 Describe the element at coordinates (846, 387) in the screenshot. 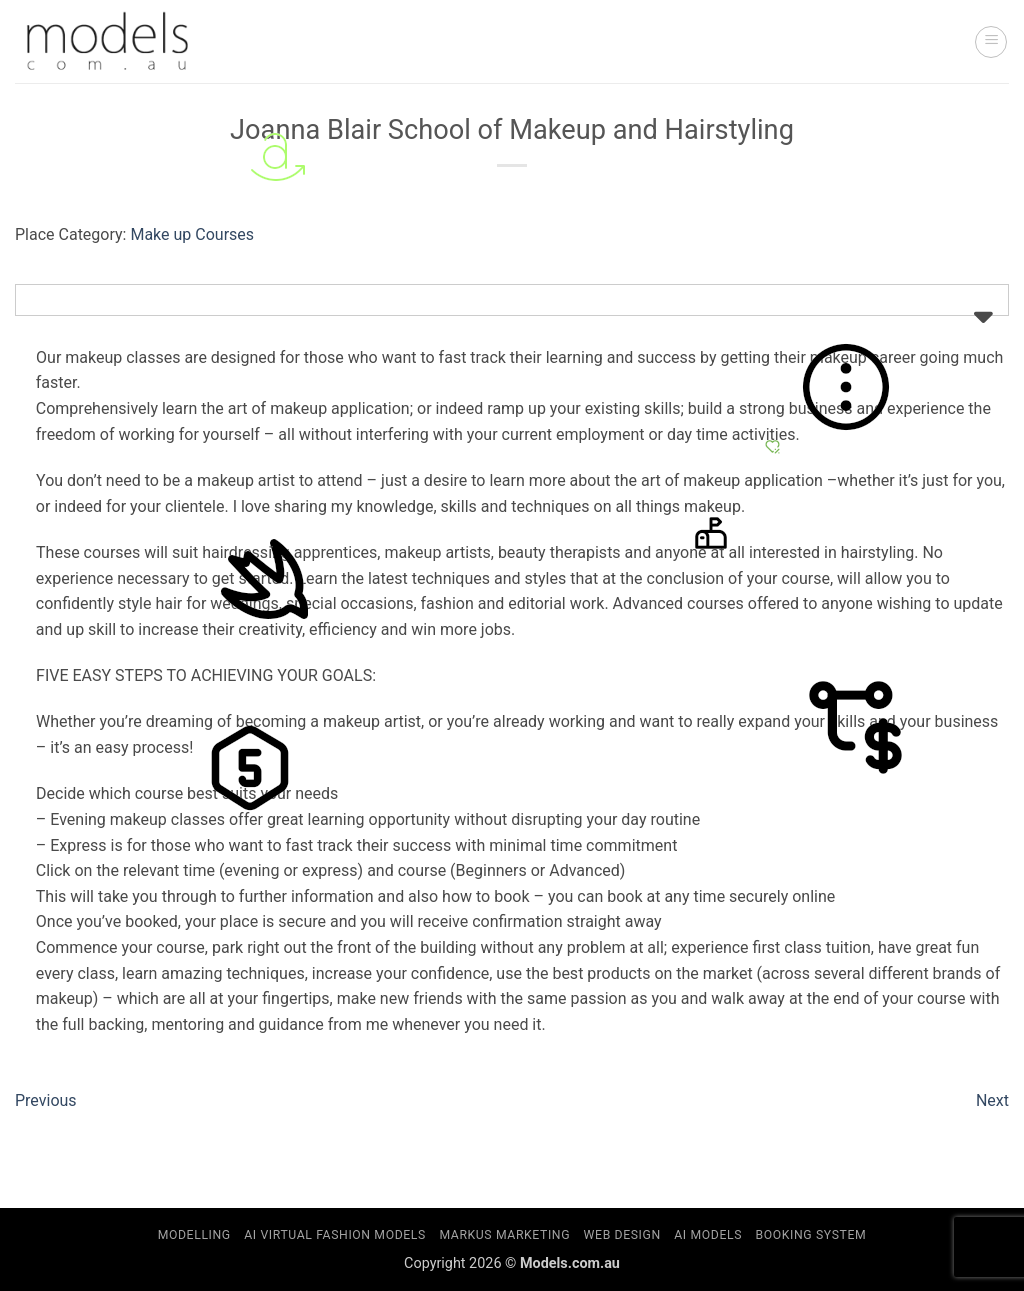

I see `open more options menu` at that location.